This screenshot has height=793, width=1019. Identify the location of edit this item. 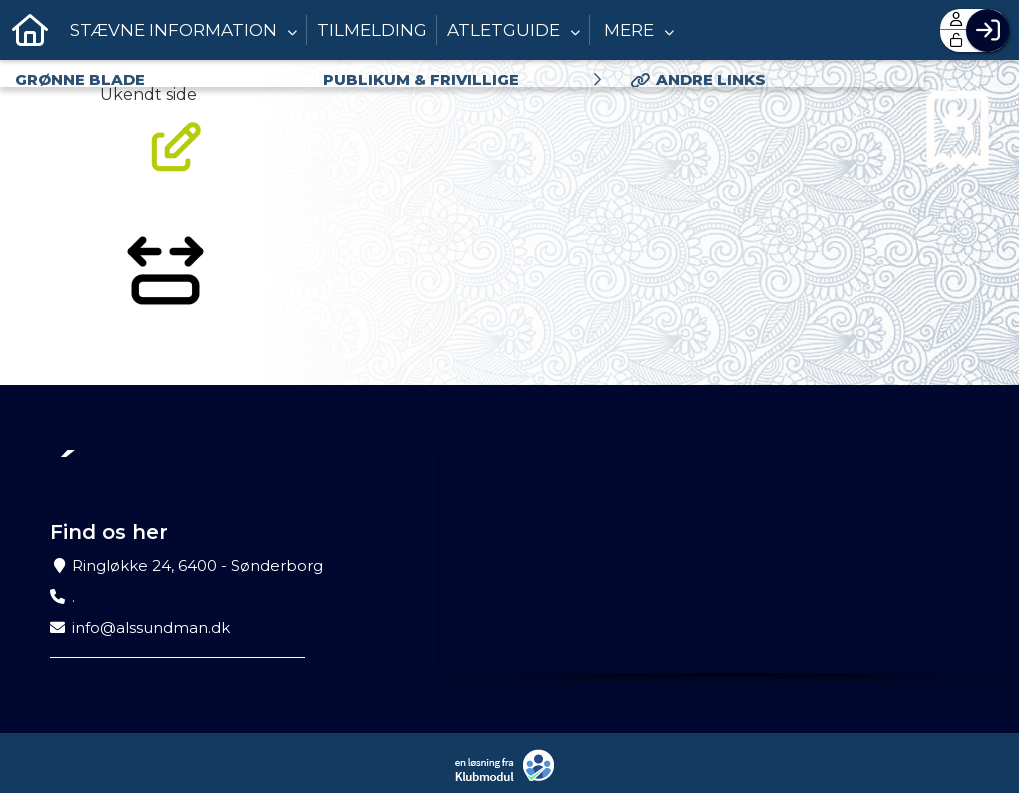
(175, 148).